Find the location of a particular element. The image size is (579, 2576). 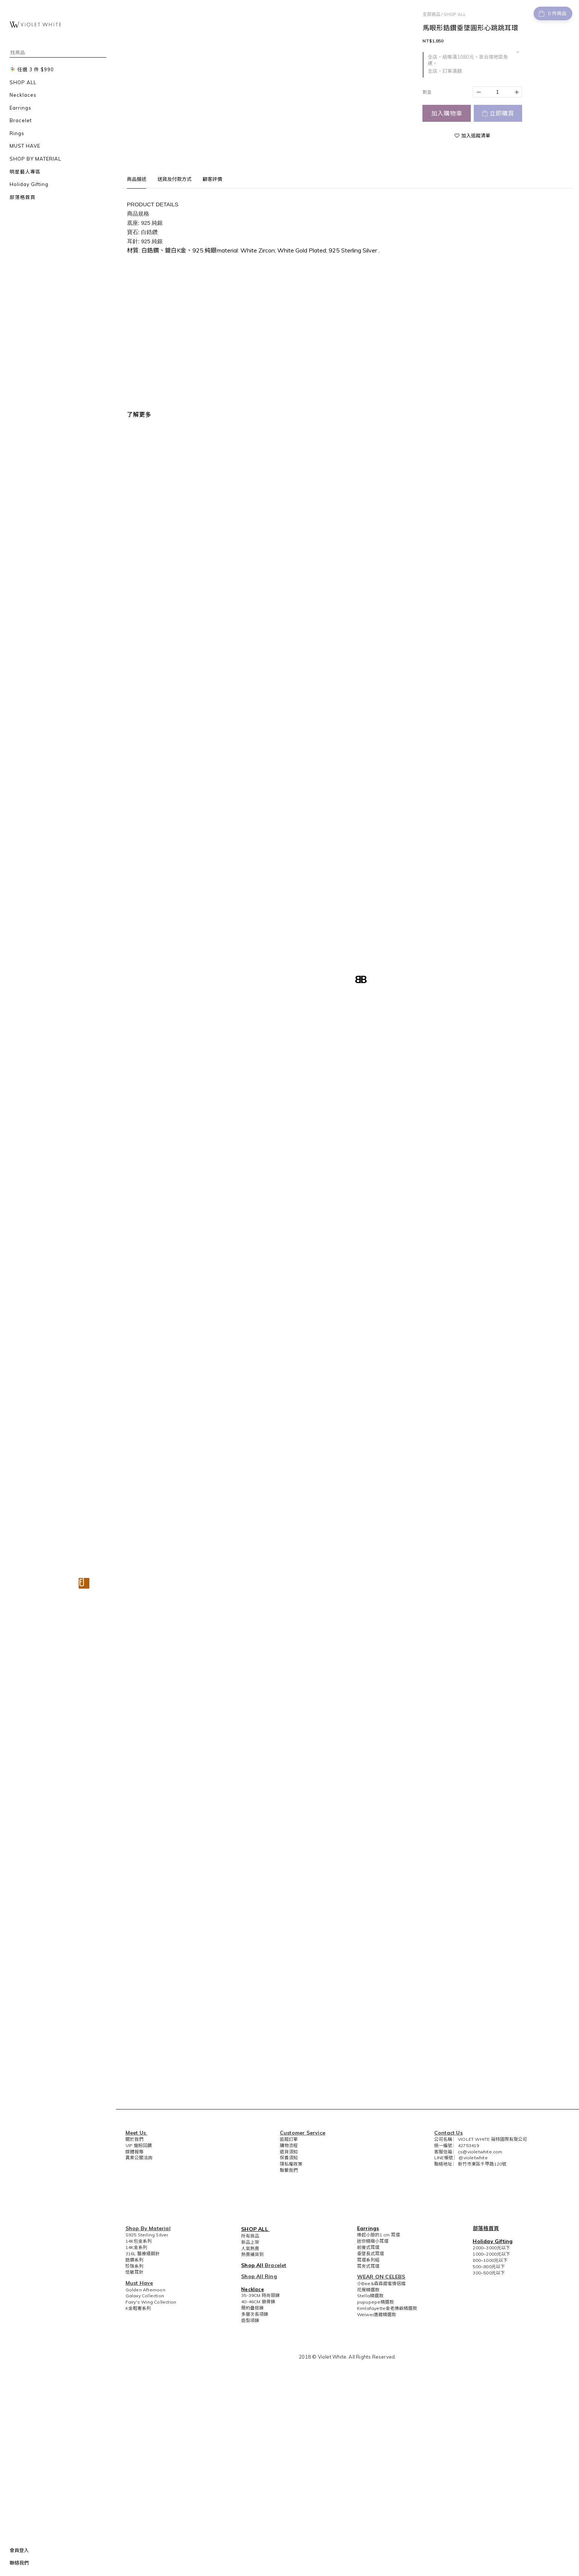

NodeBB forum software logo is located at coordinates (361, 979).